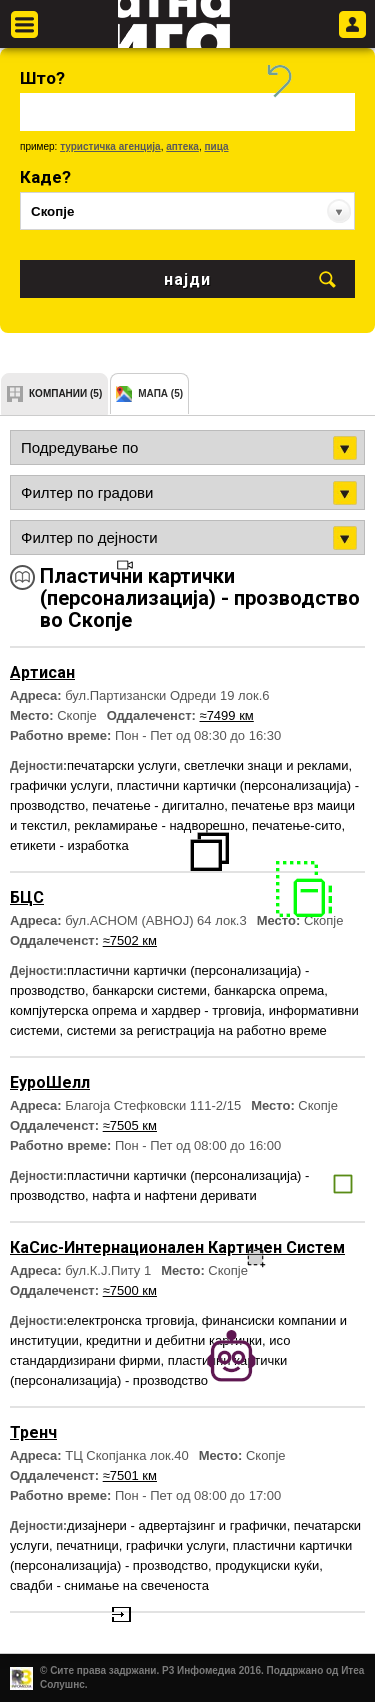 Image resolution: width=375 pixels, height=1702 pixels. Describe the element at coordinates (255, 1257) in the screenshot. I see `add to current selection` at that location.